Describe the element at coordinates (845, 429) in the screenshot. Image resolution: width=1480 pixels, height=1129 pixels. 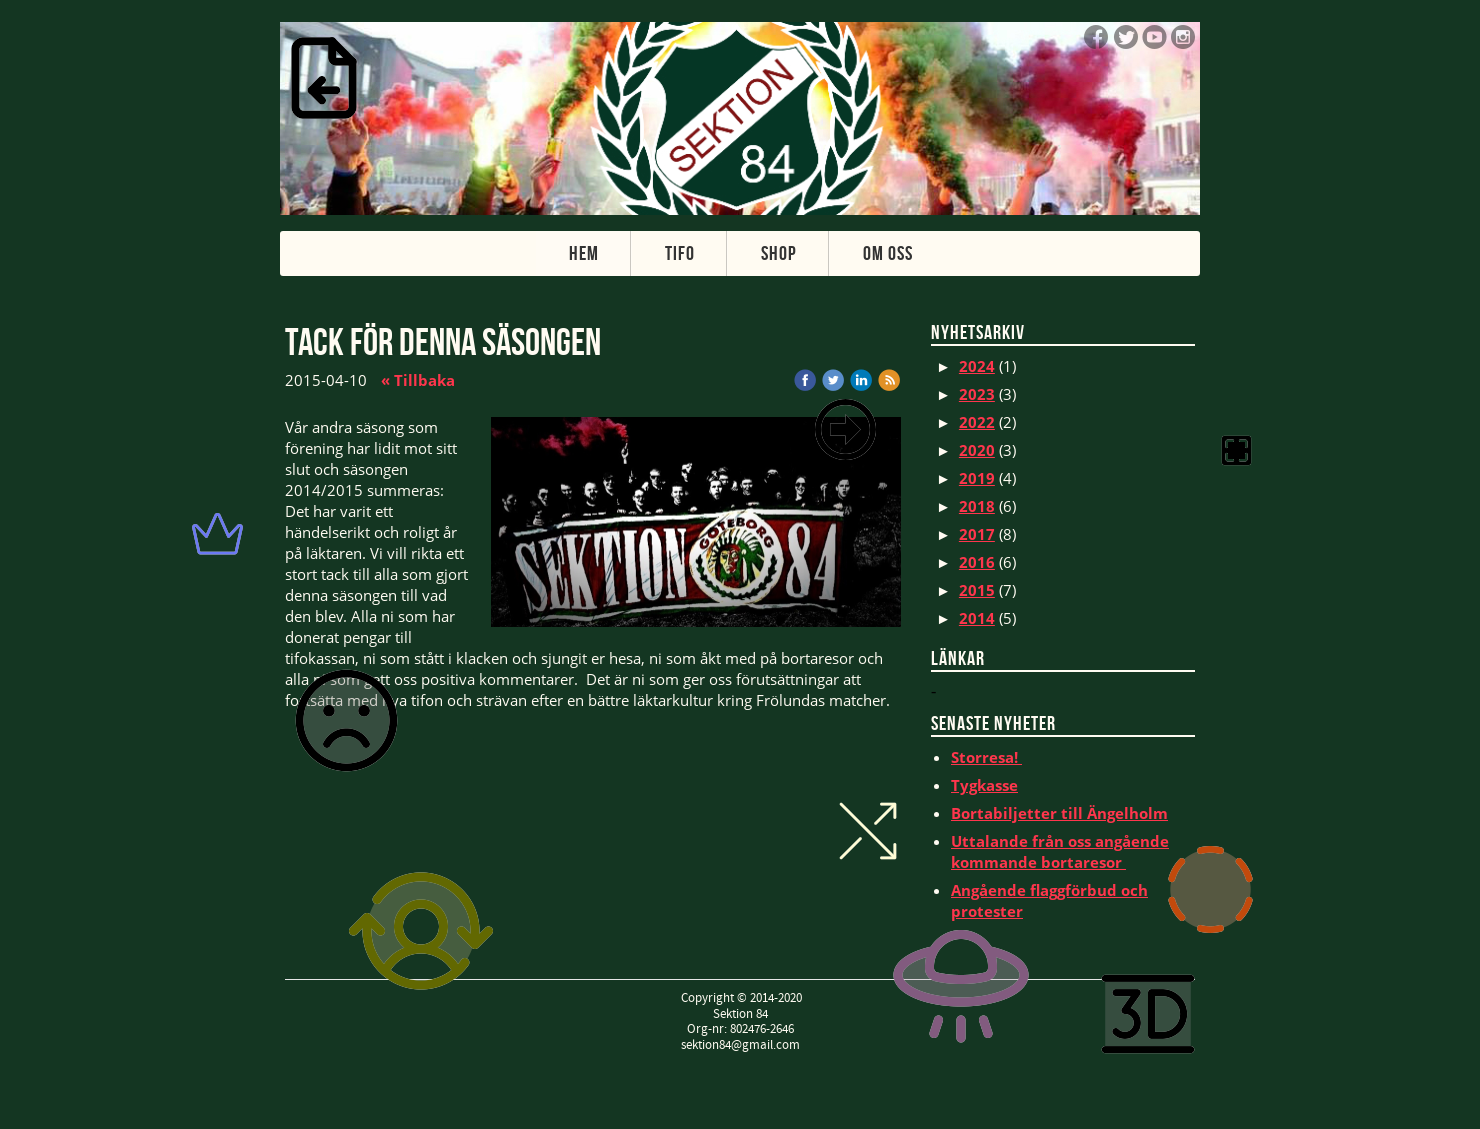
I see `navigate to the next item or screen` at that location.